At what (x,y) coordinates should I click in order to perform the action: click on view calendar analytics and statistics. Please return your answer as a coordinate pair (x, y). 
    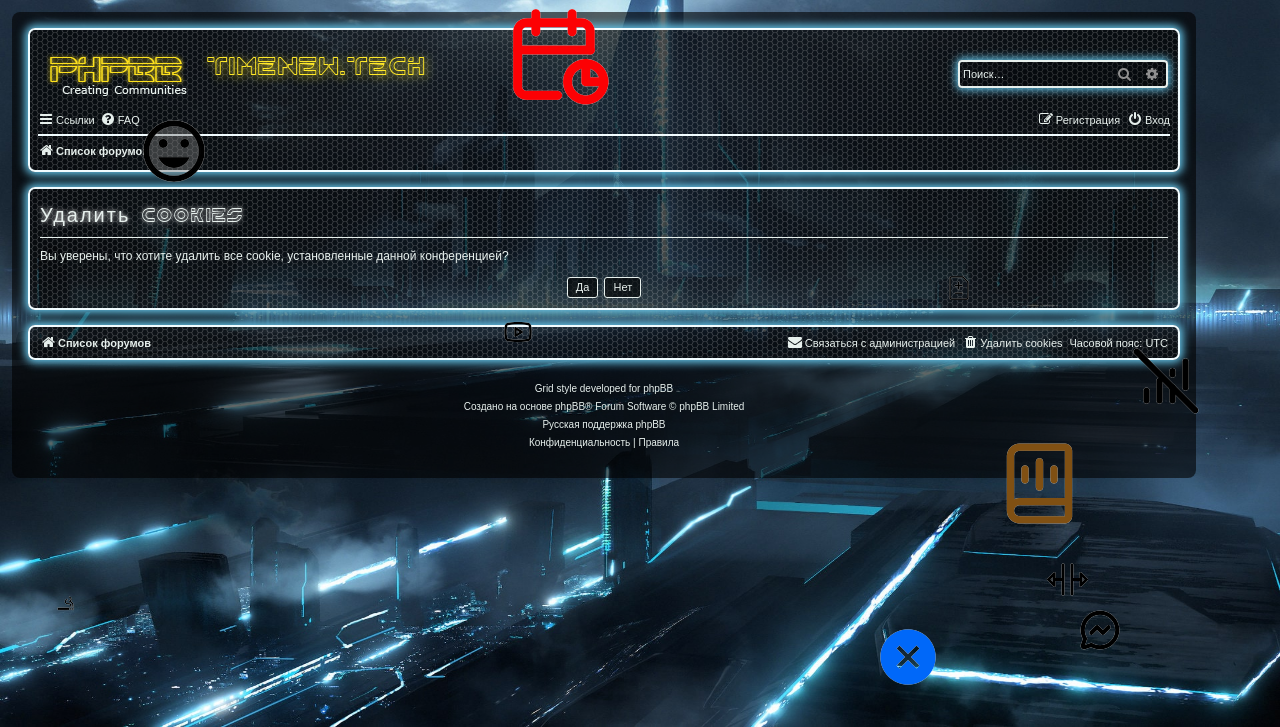
    Looking at the image, I should click on (558, 54).